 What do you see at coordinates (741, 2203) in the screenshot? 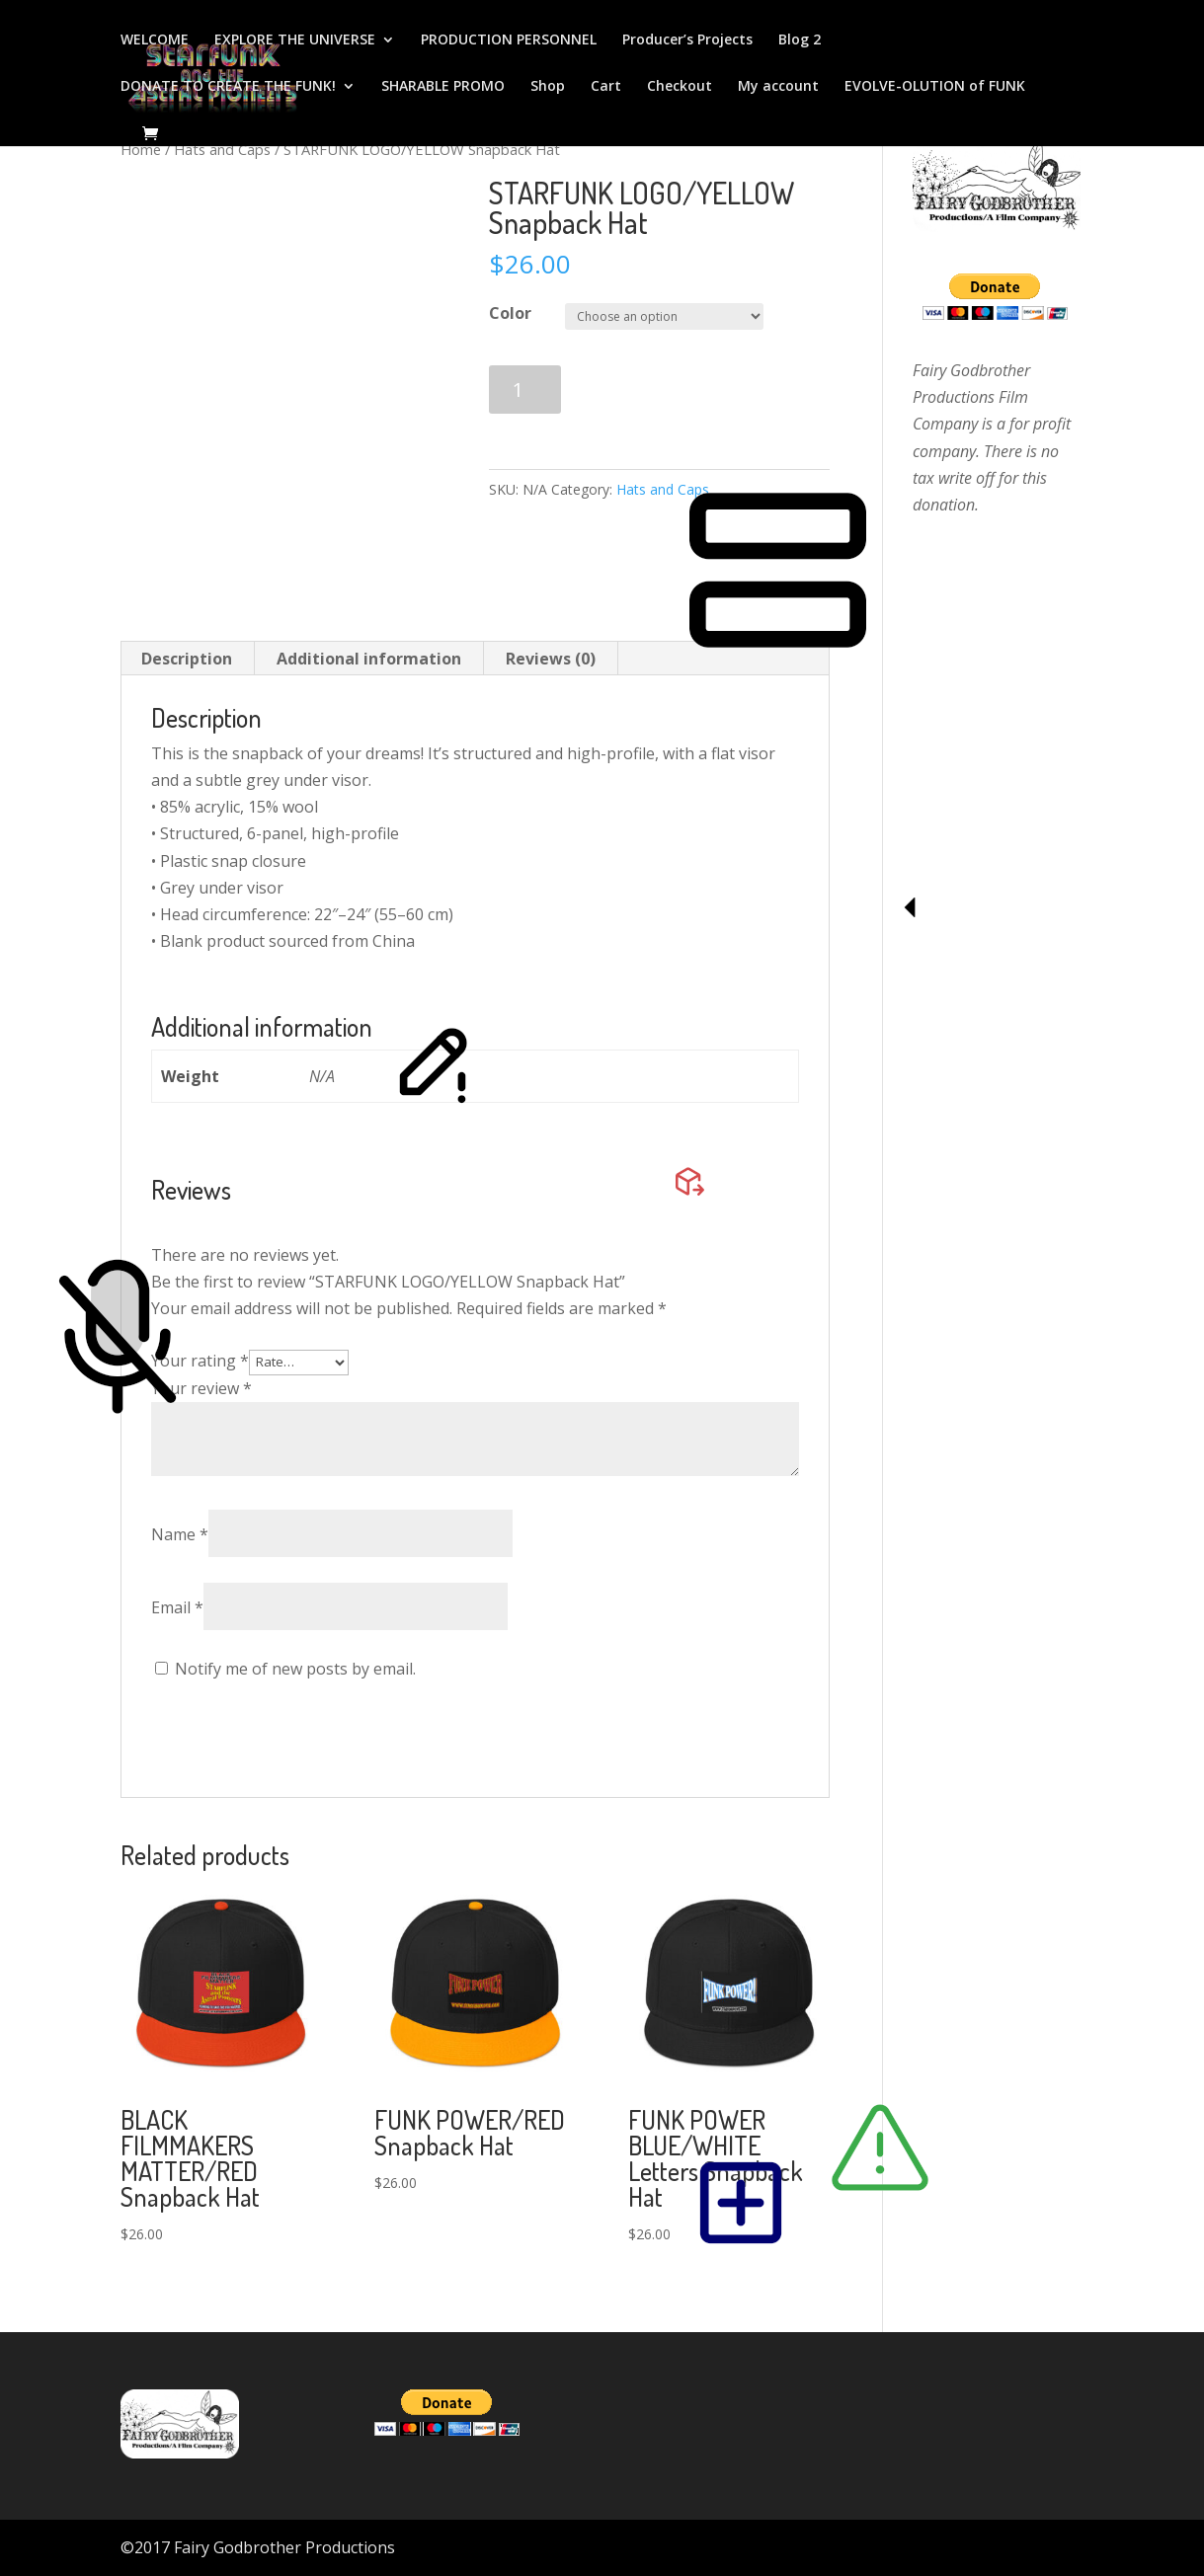
I see `add a new file to the diff` at bounding box center [741, 2203].